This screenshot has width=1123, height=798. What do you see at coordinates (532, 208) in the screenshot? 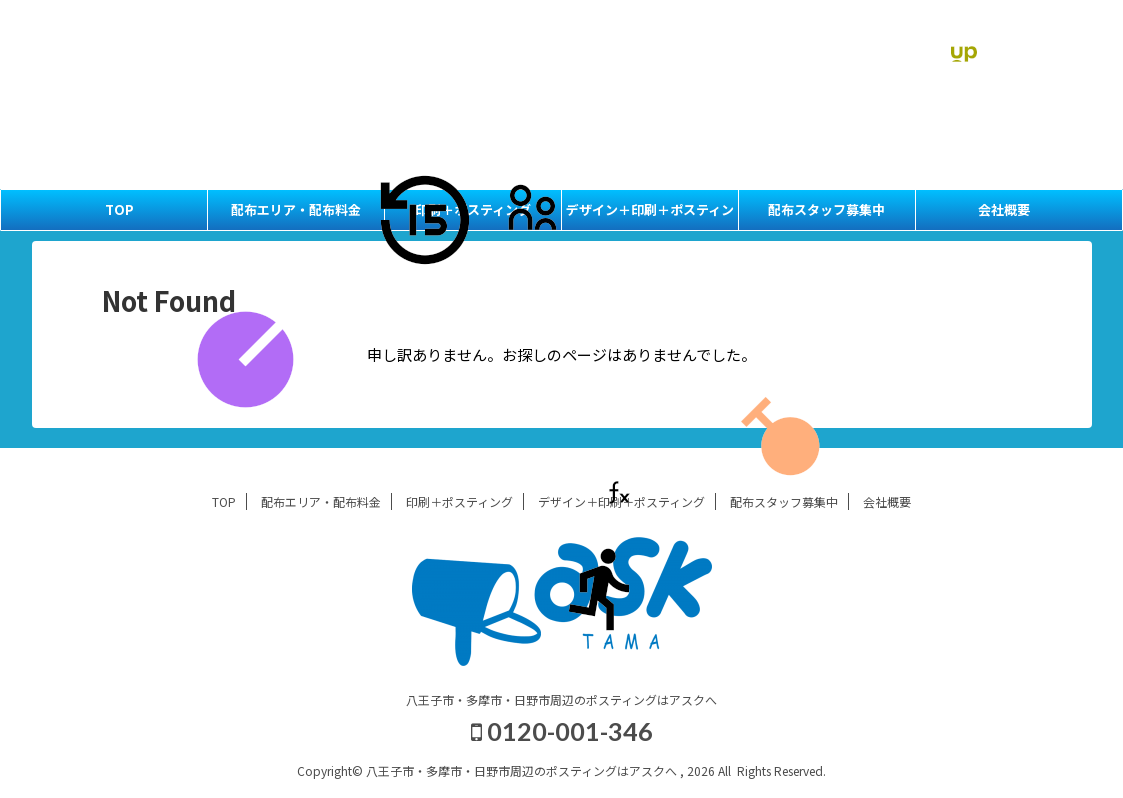
I see `view family or parent account settings` at bounding box center [532, 208].